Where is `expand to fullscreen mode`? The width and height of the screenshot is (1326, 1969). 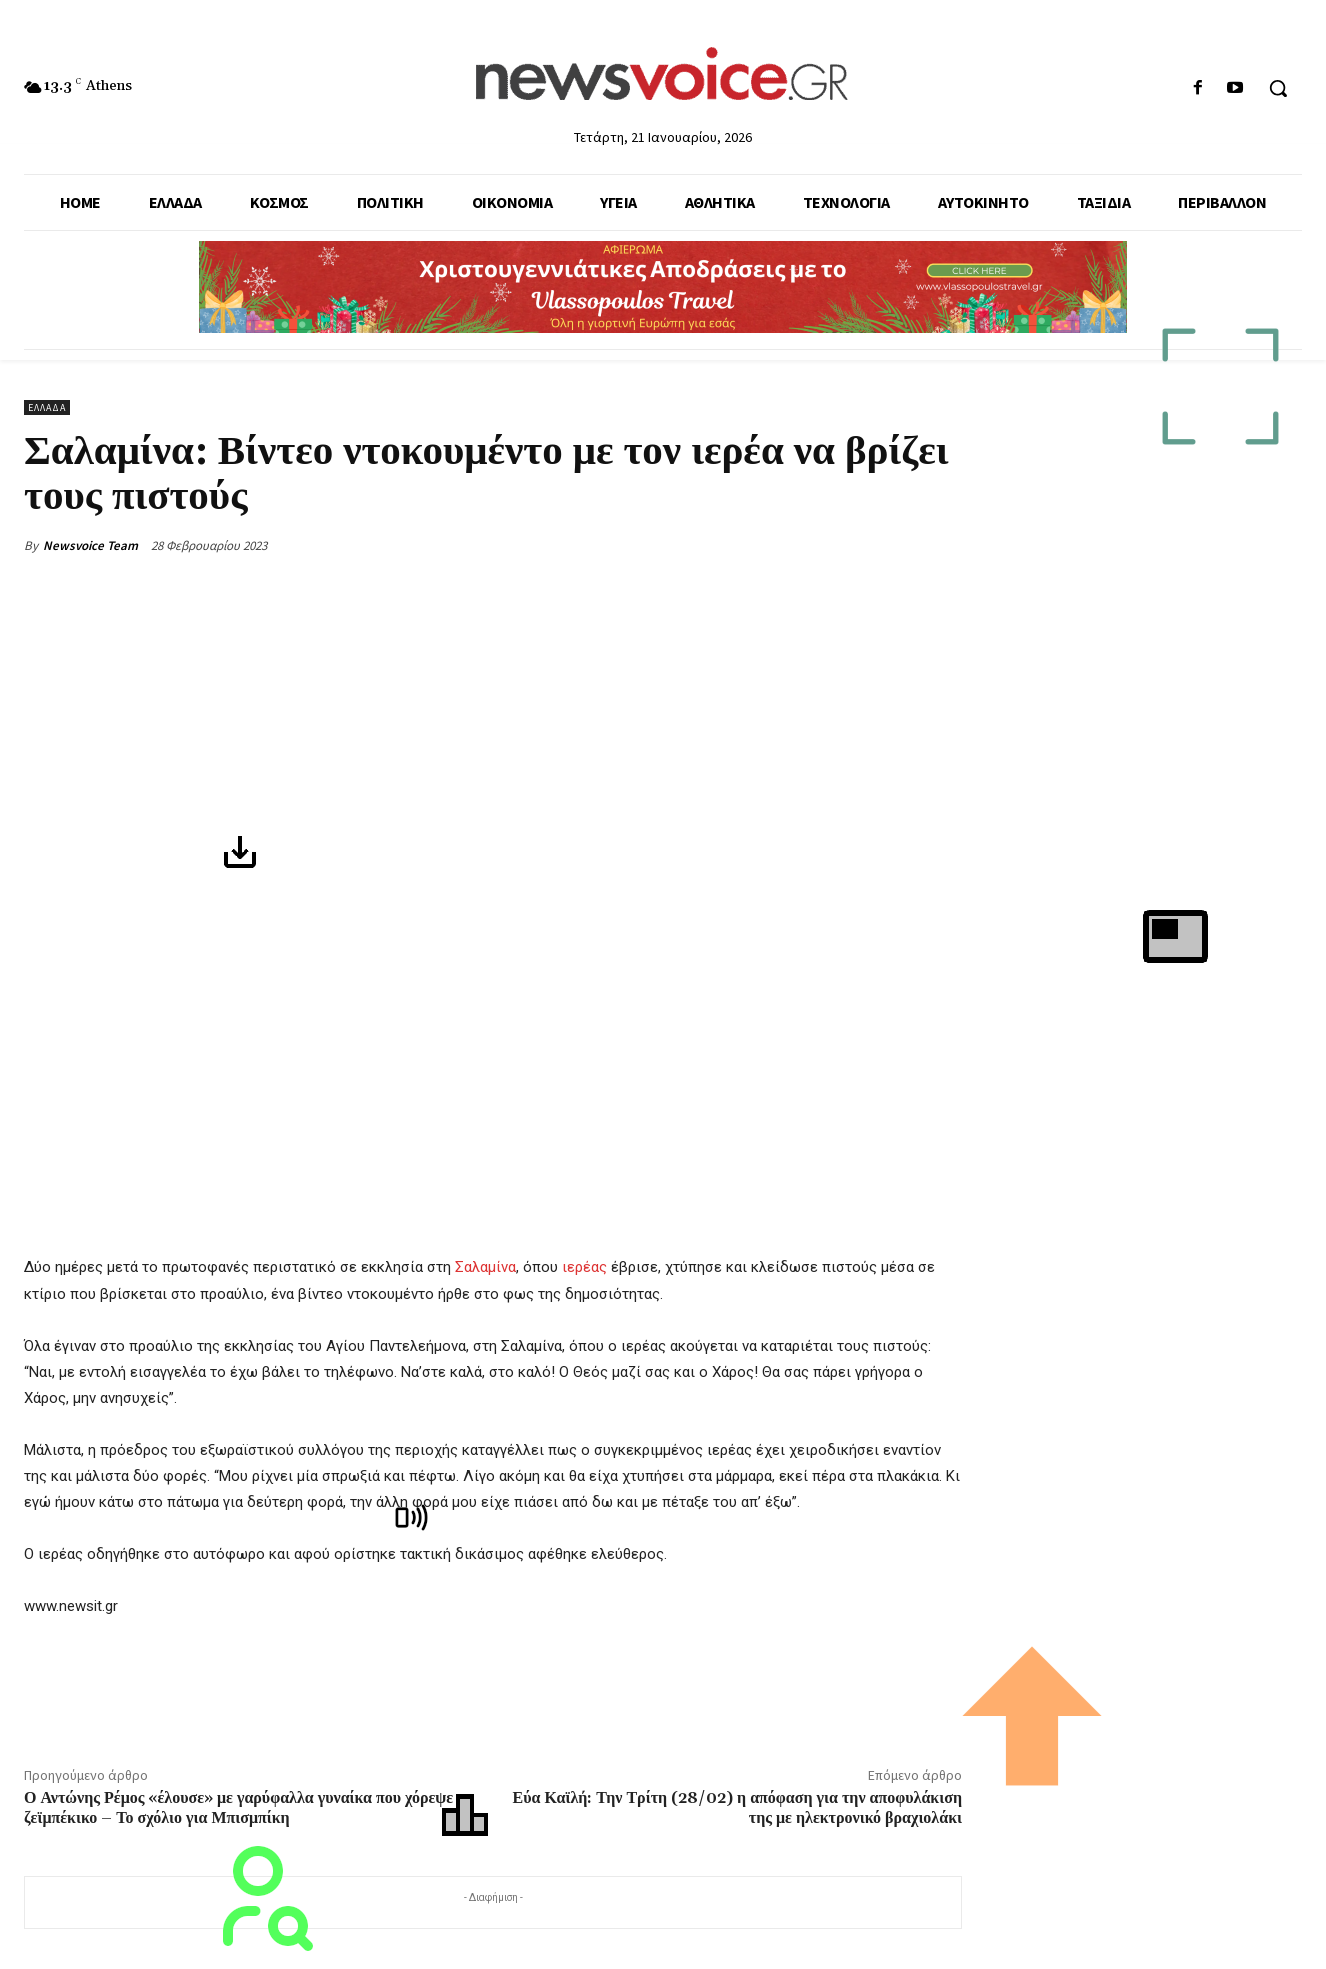
expand to fullscreen mode is located at coordinates (1220, 386).